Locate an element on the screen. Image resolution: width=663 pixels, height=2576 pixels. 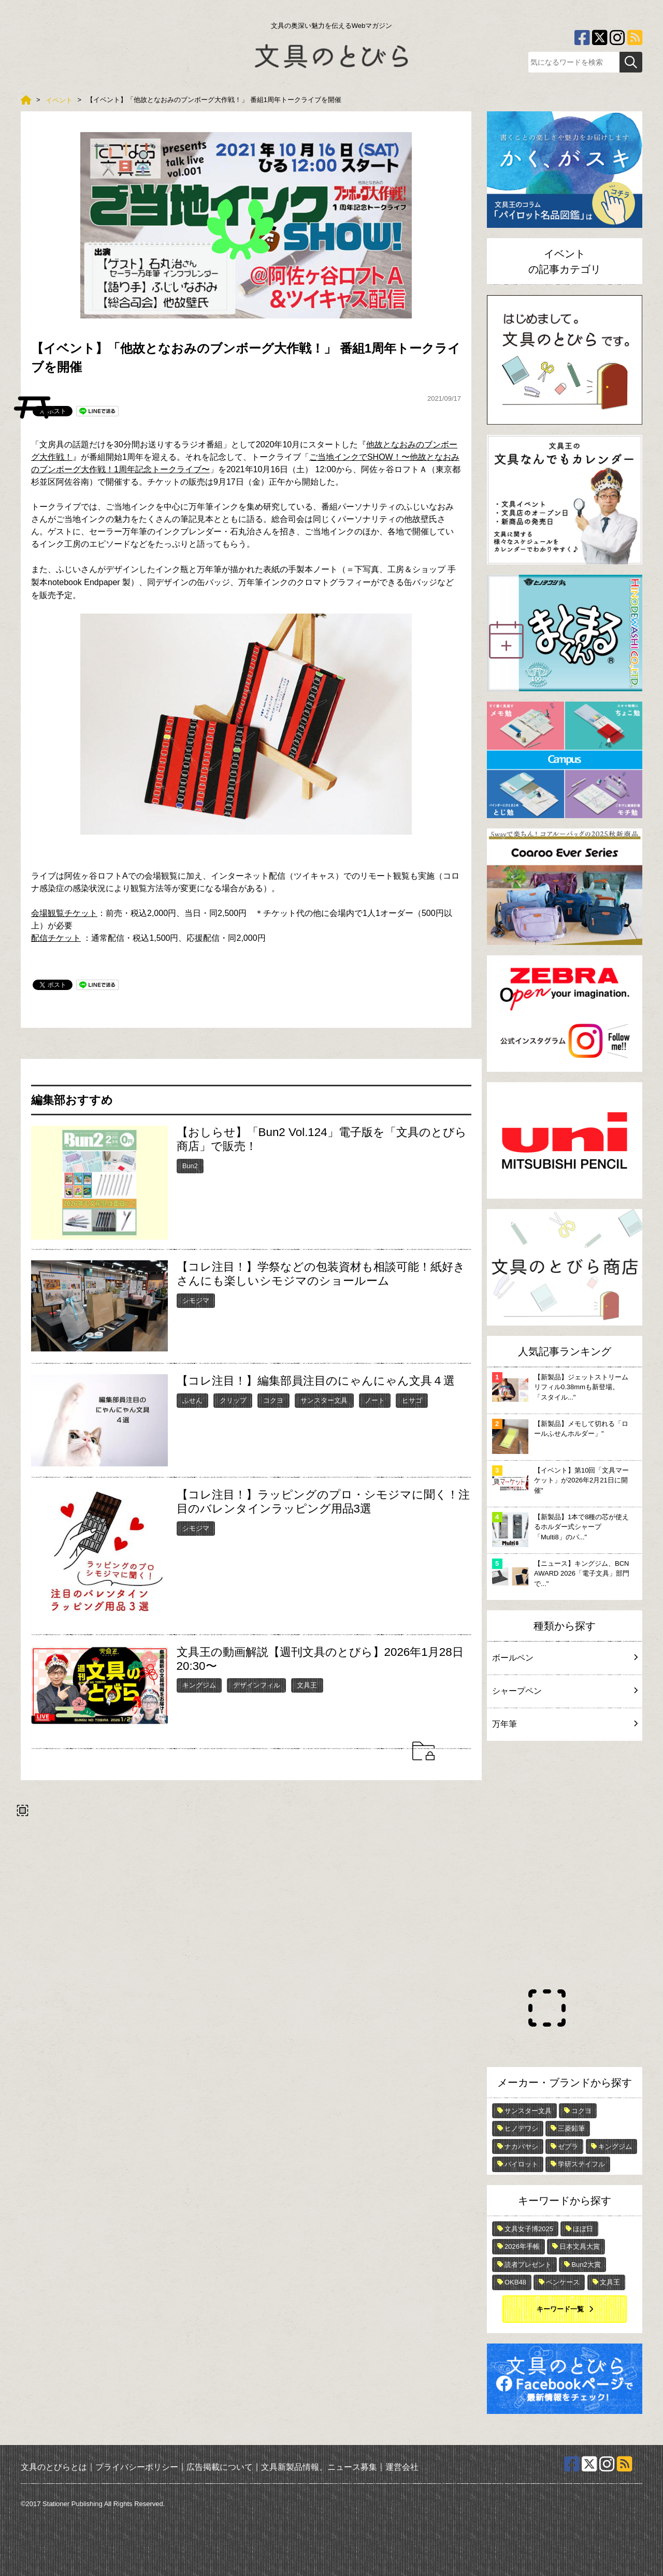
find nearby picnic areas is located at coordinates (34, 409).